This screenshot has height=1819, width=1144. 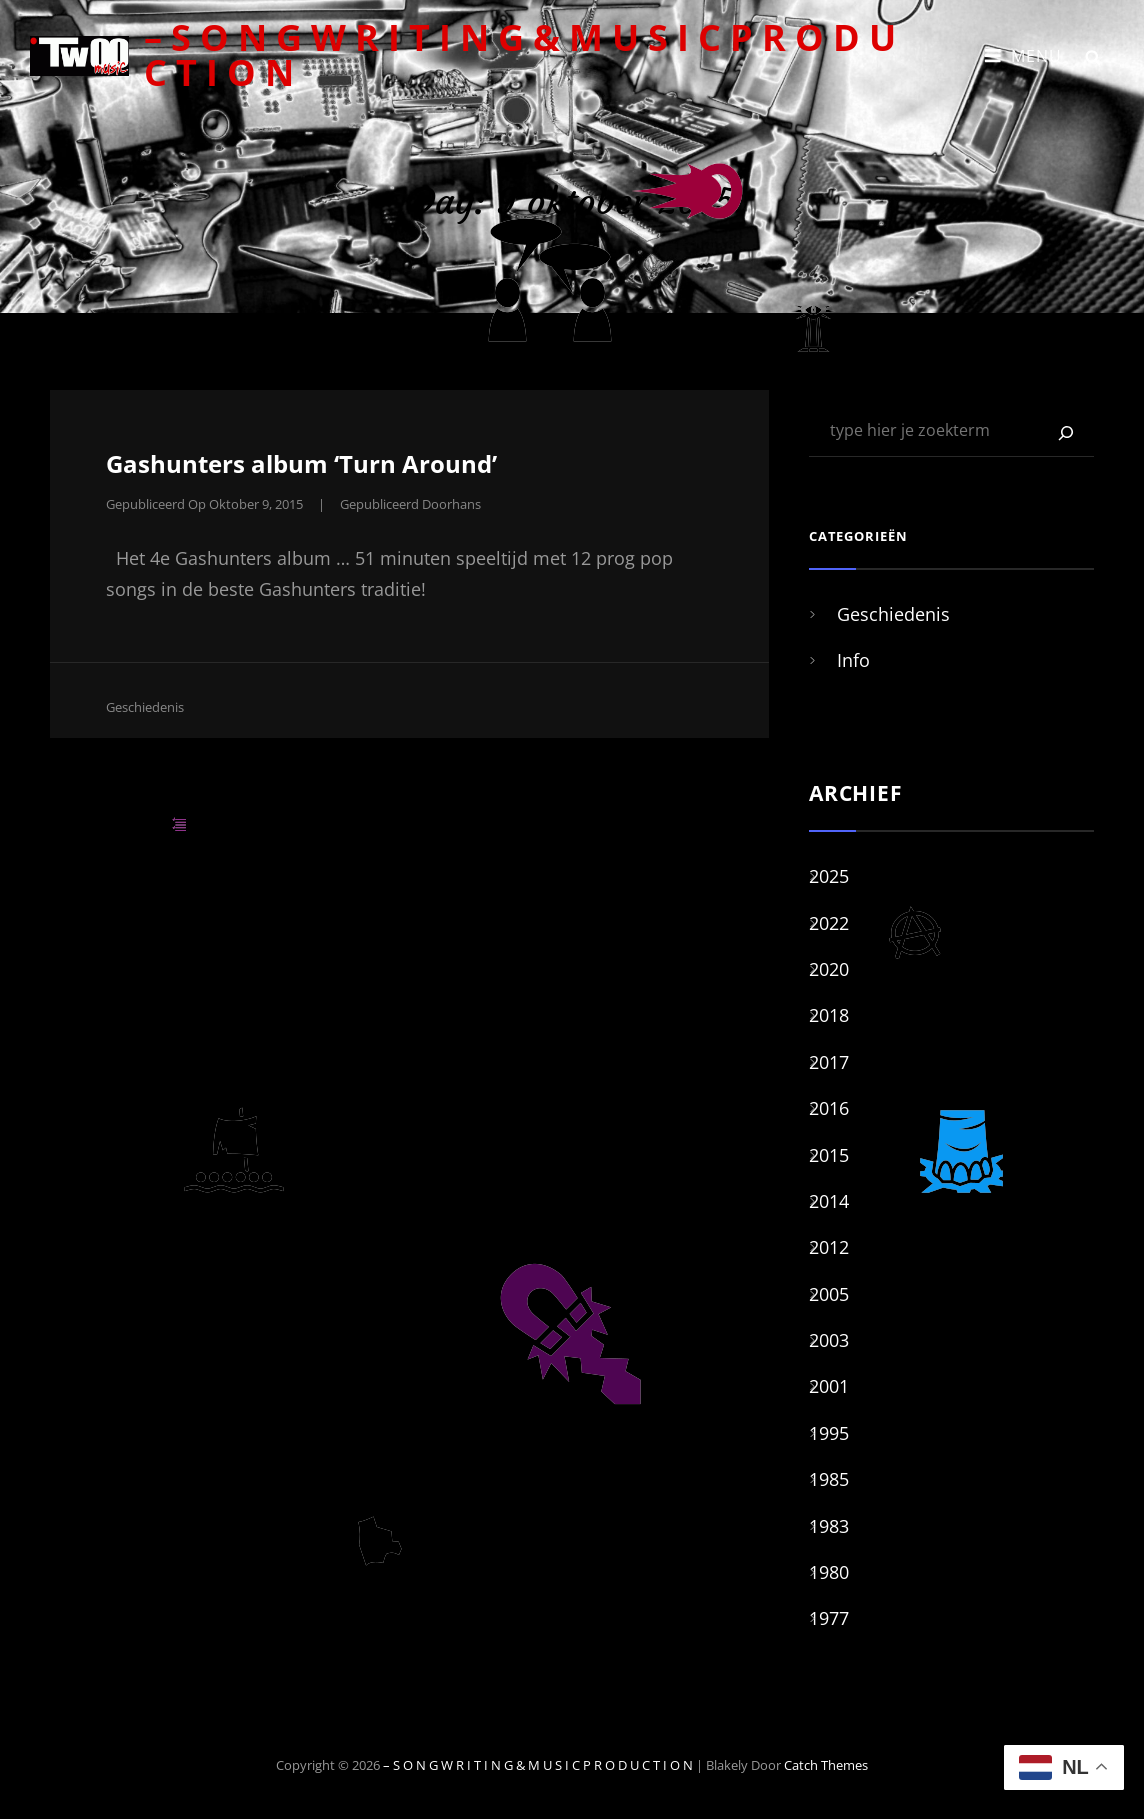 I want to click on fire weapon or use special attack, so click(x=687, y=191).